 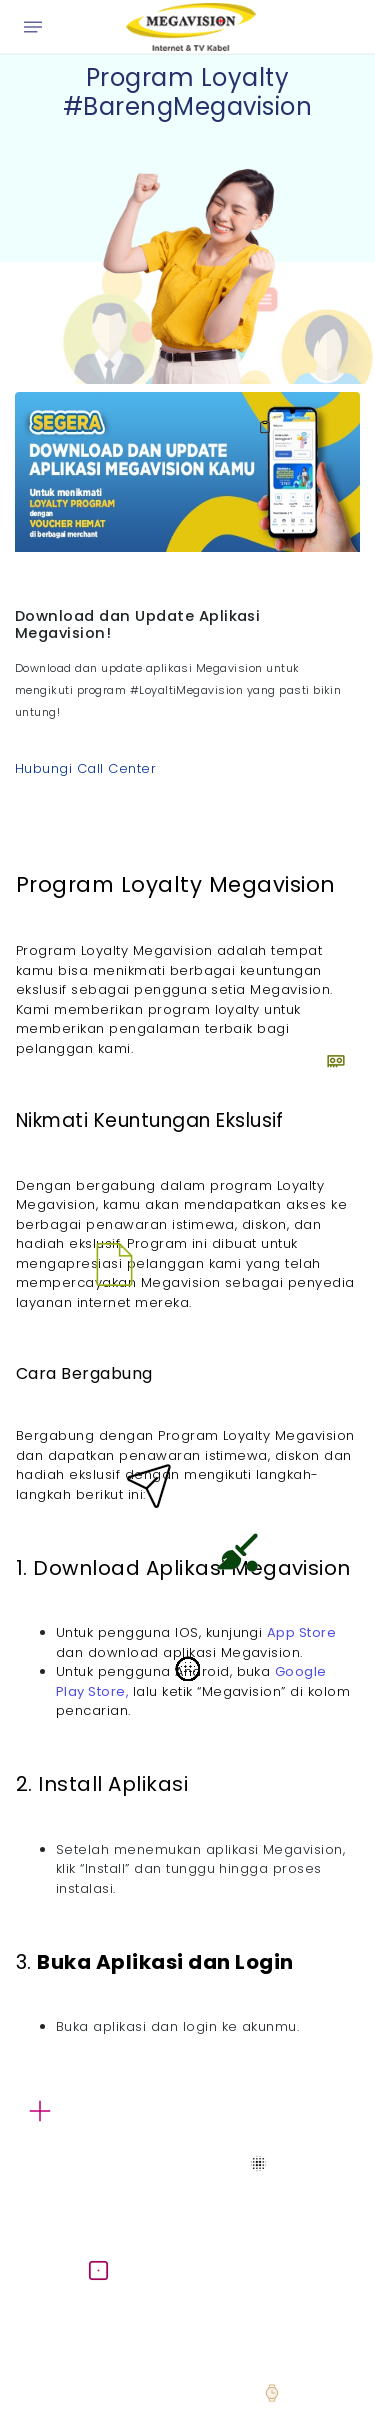 What do you see at coordinates (150, 1484) in the screenshot?
I see `send a message` at bounding box center [150, 1484].